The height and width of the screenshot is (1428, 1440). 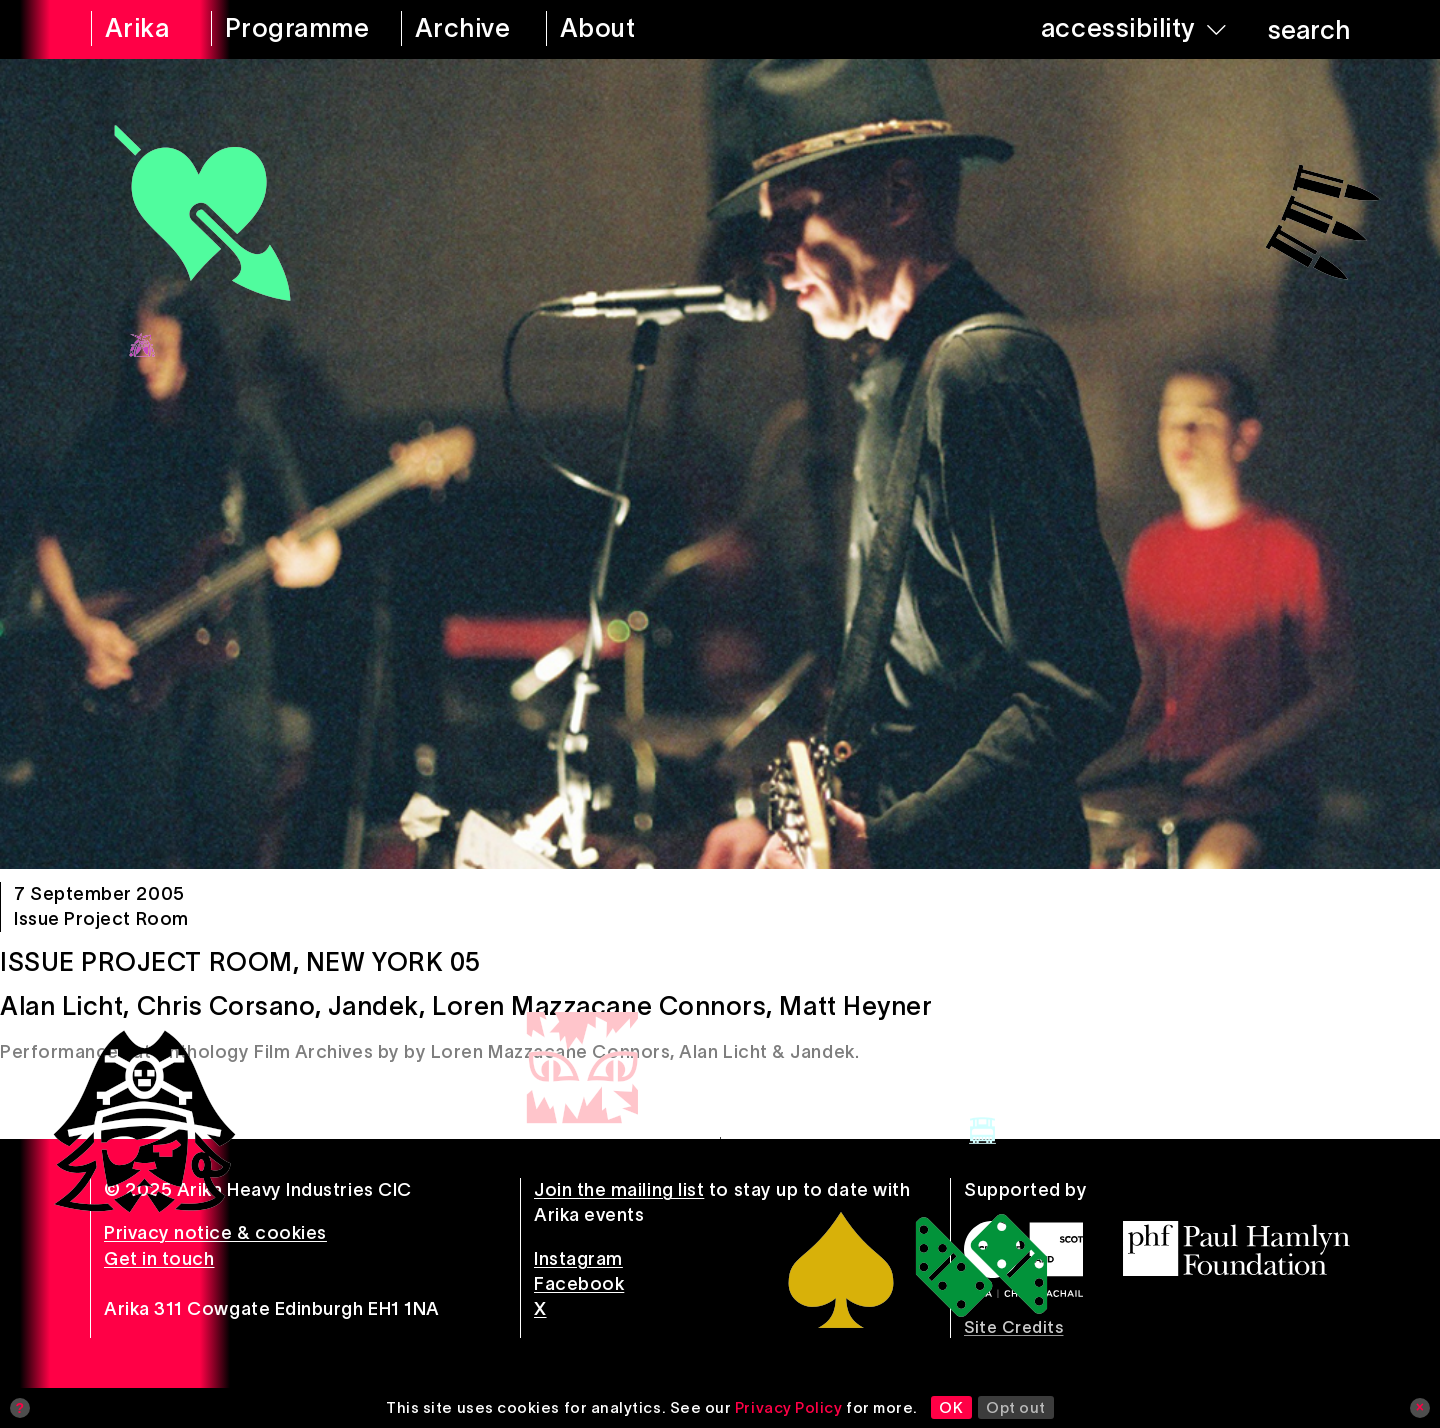 I want to click on ammunition or bullet inventory indicator, so click(x=1322, y=222).